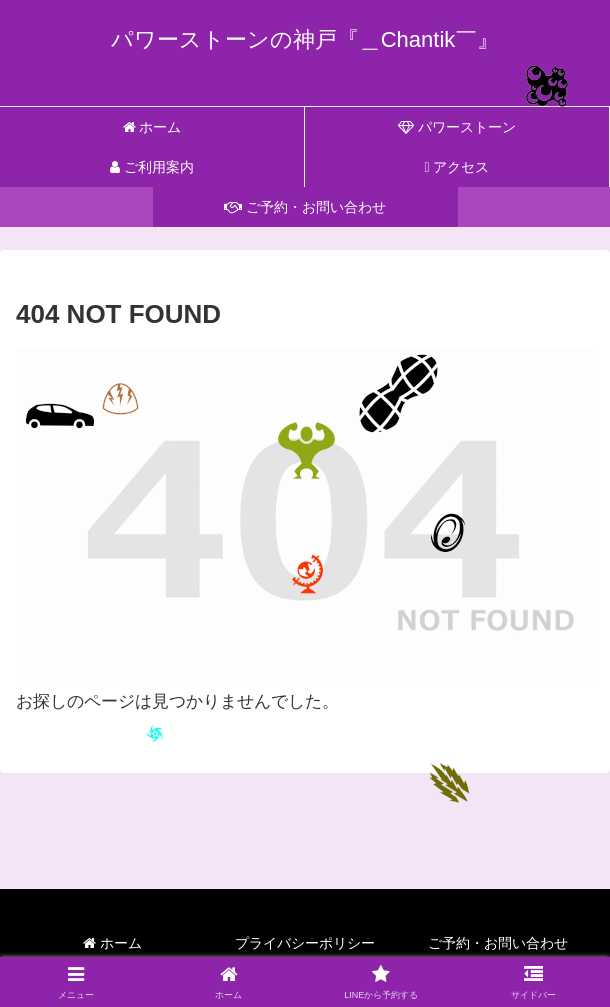  Describe the element at coordinates (546, 86) in the screenshot. I see `indicates foam or bubbles effect in game` at that location.